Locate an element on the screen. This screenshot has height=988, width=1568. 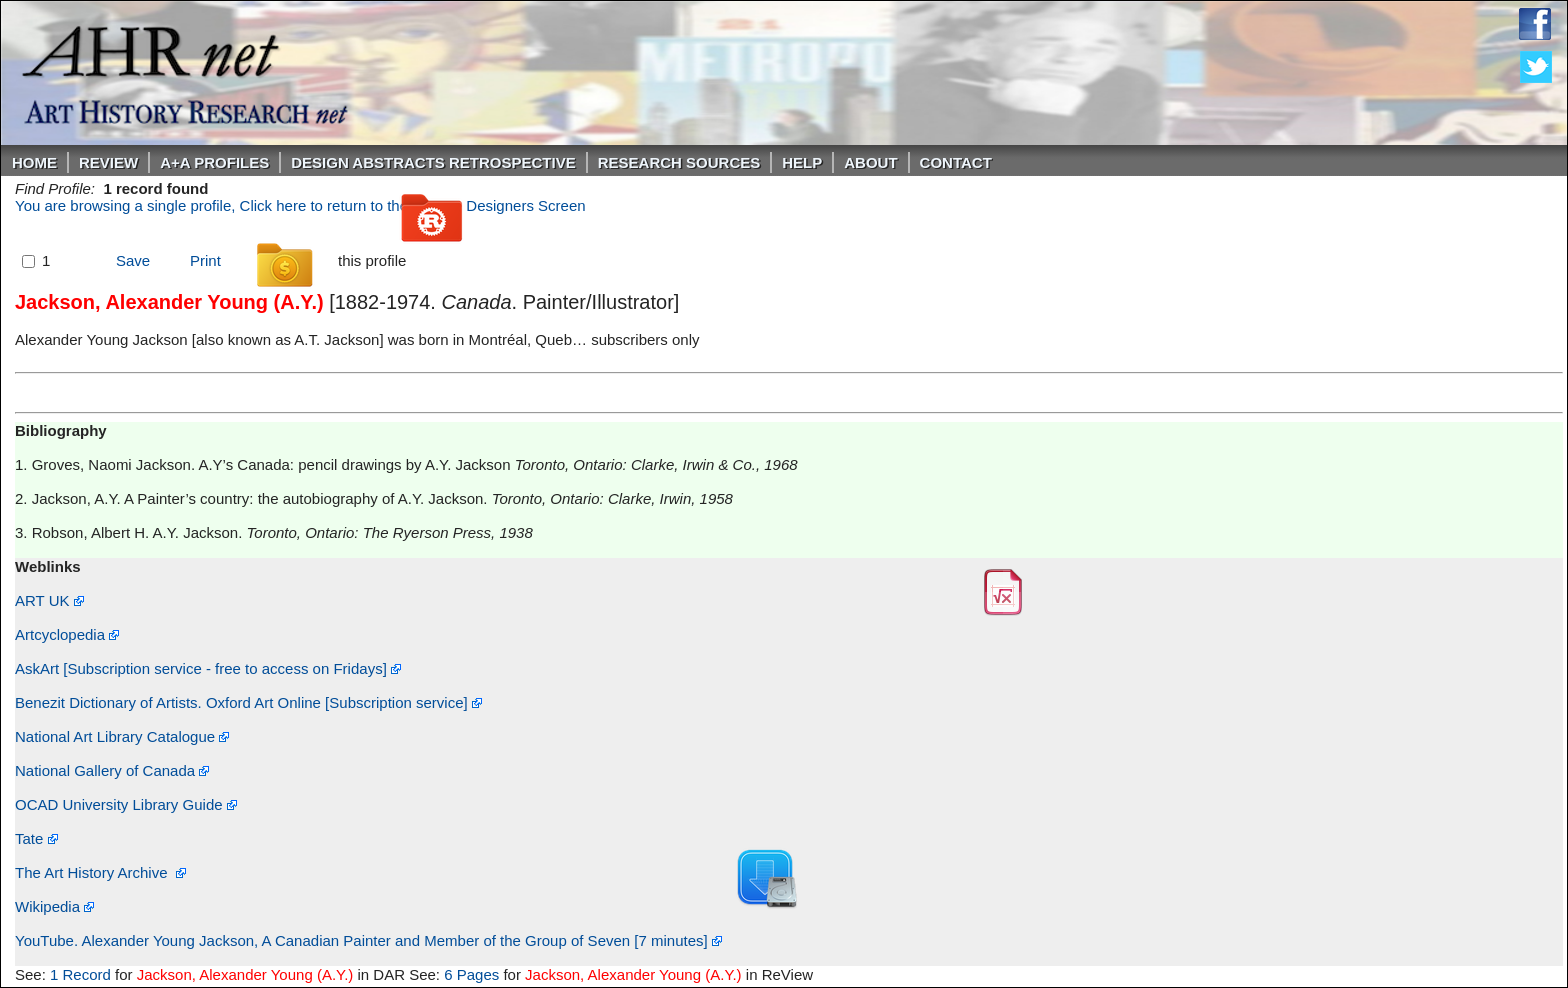
install or update system software is located at coordinates (765, 877).